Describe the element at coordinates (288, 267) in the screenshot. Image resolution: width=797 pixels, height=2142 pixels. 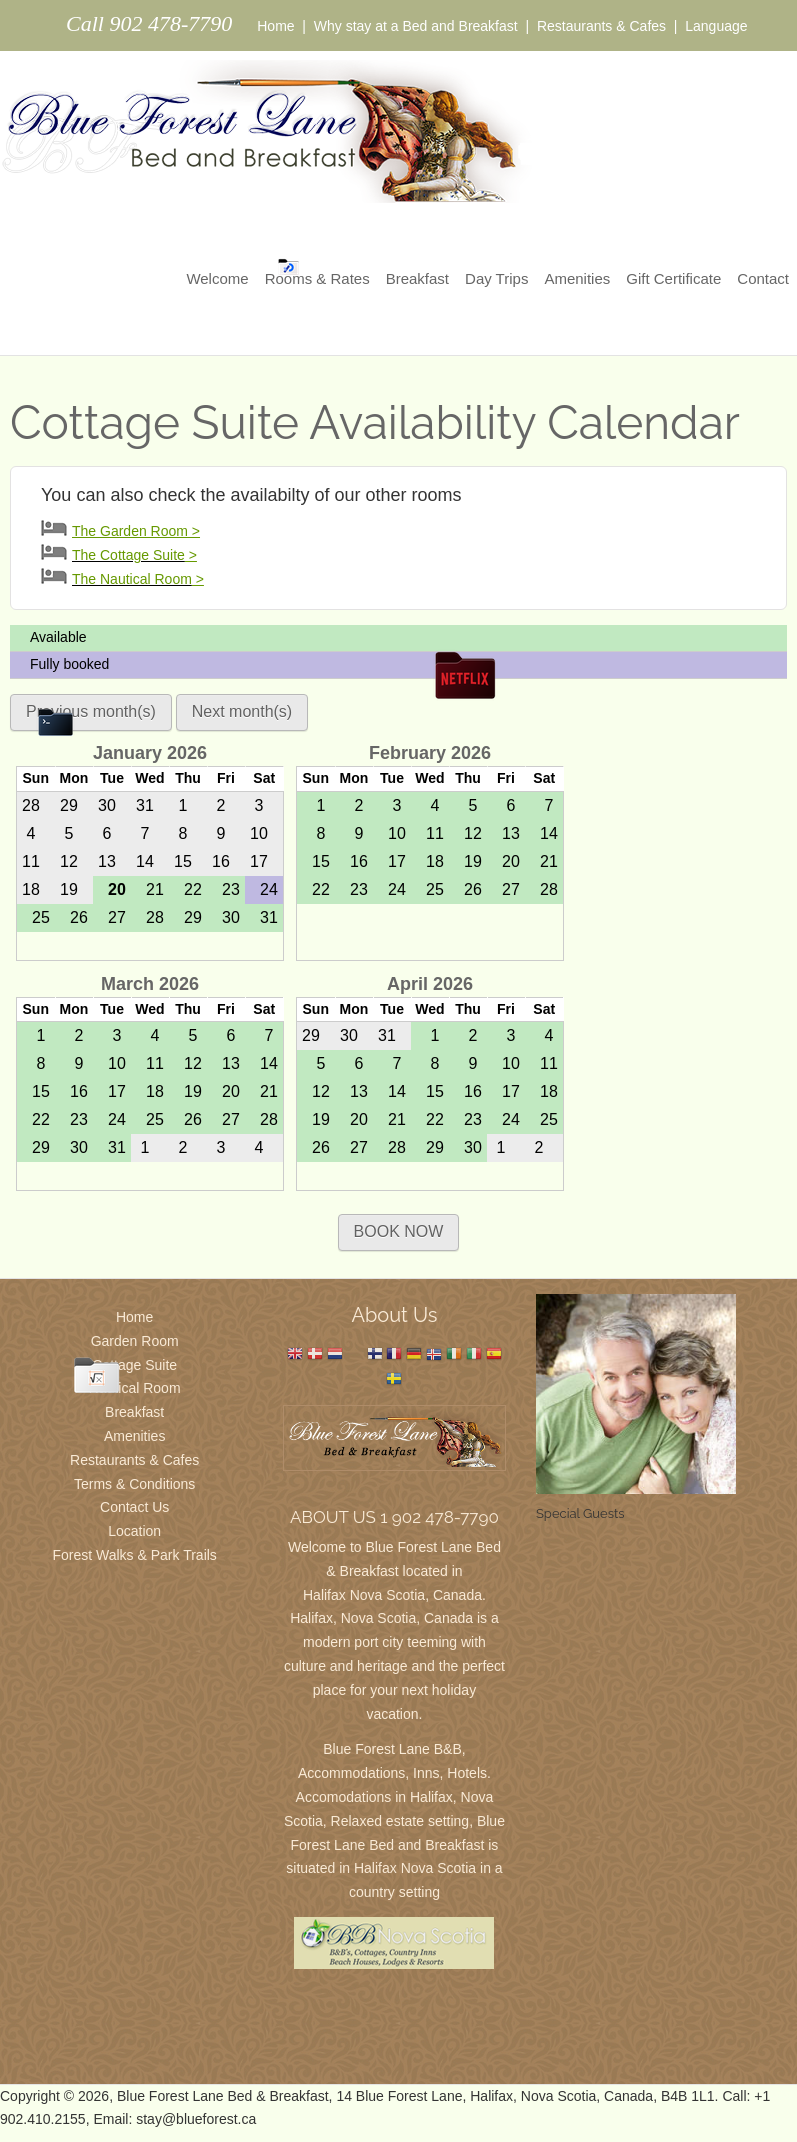
I see `folder containing files currently being processed` at that location.